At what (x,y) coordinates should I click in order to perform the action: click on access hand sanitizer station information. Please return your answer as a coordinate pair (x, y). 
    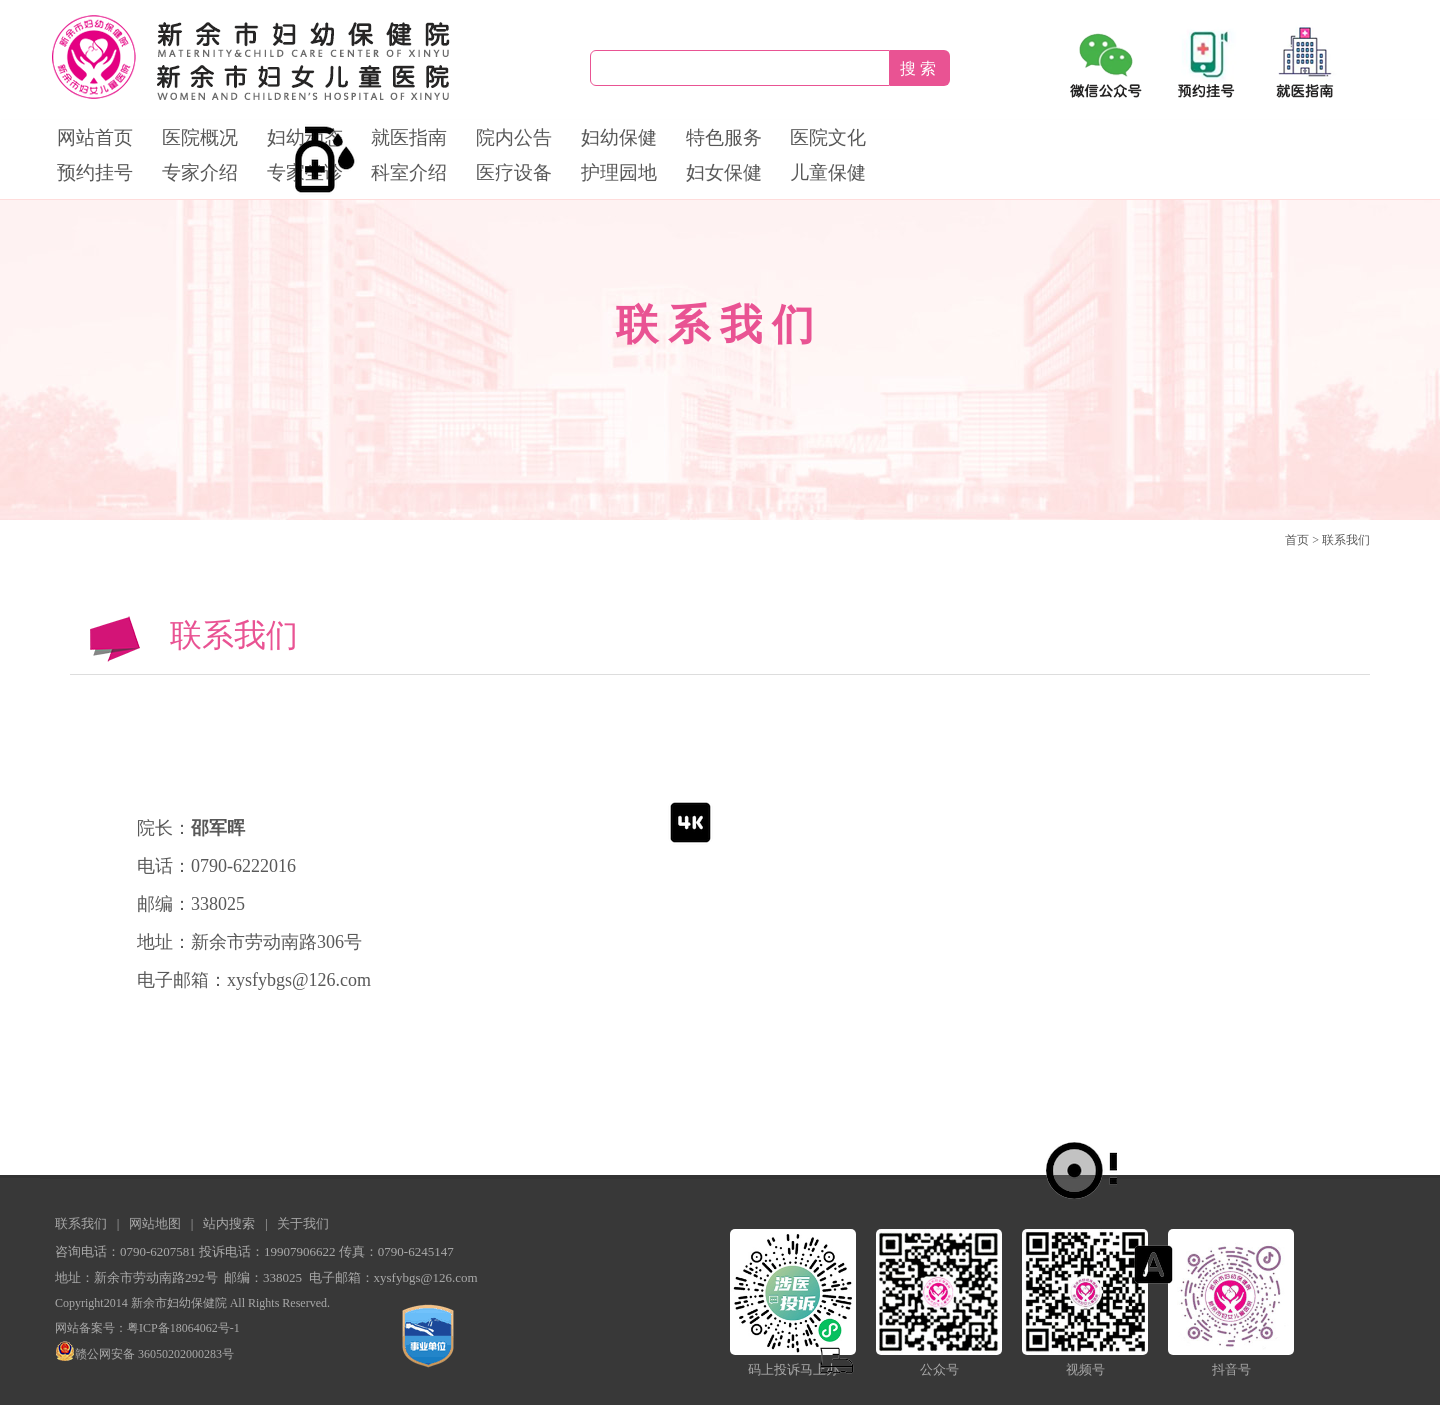
    Looking at the image, I should click on (321, 159).